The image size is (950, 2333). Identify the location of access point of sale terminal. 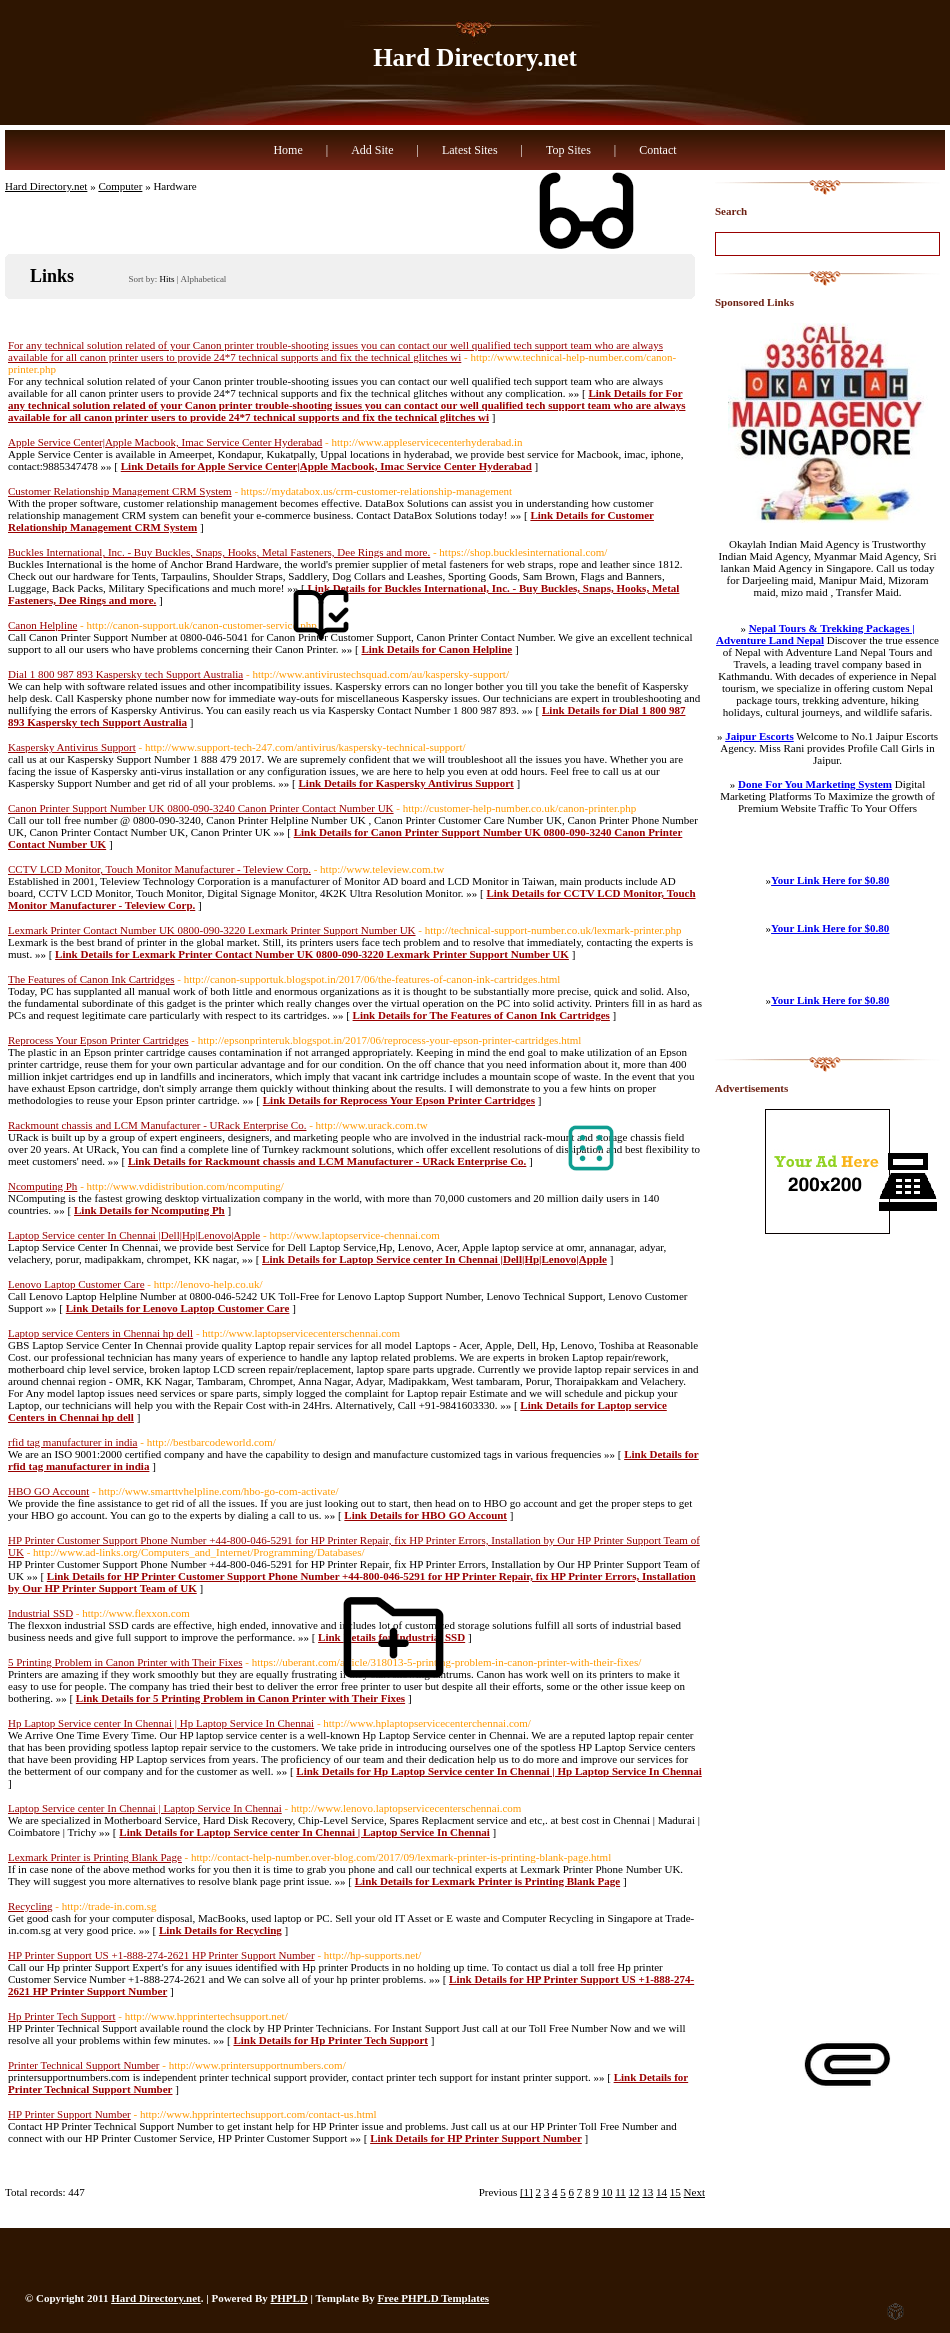
(908, 1182).